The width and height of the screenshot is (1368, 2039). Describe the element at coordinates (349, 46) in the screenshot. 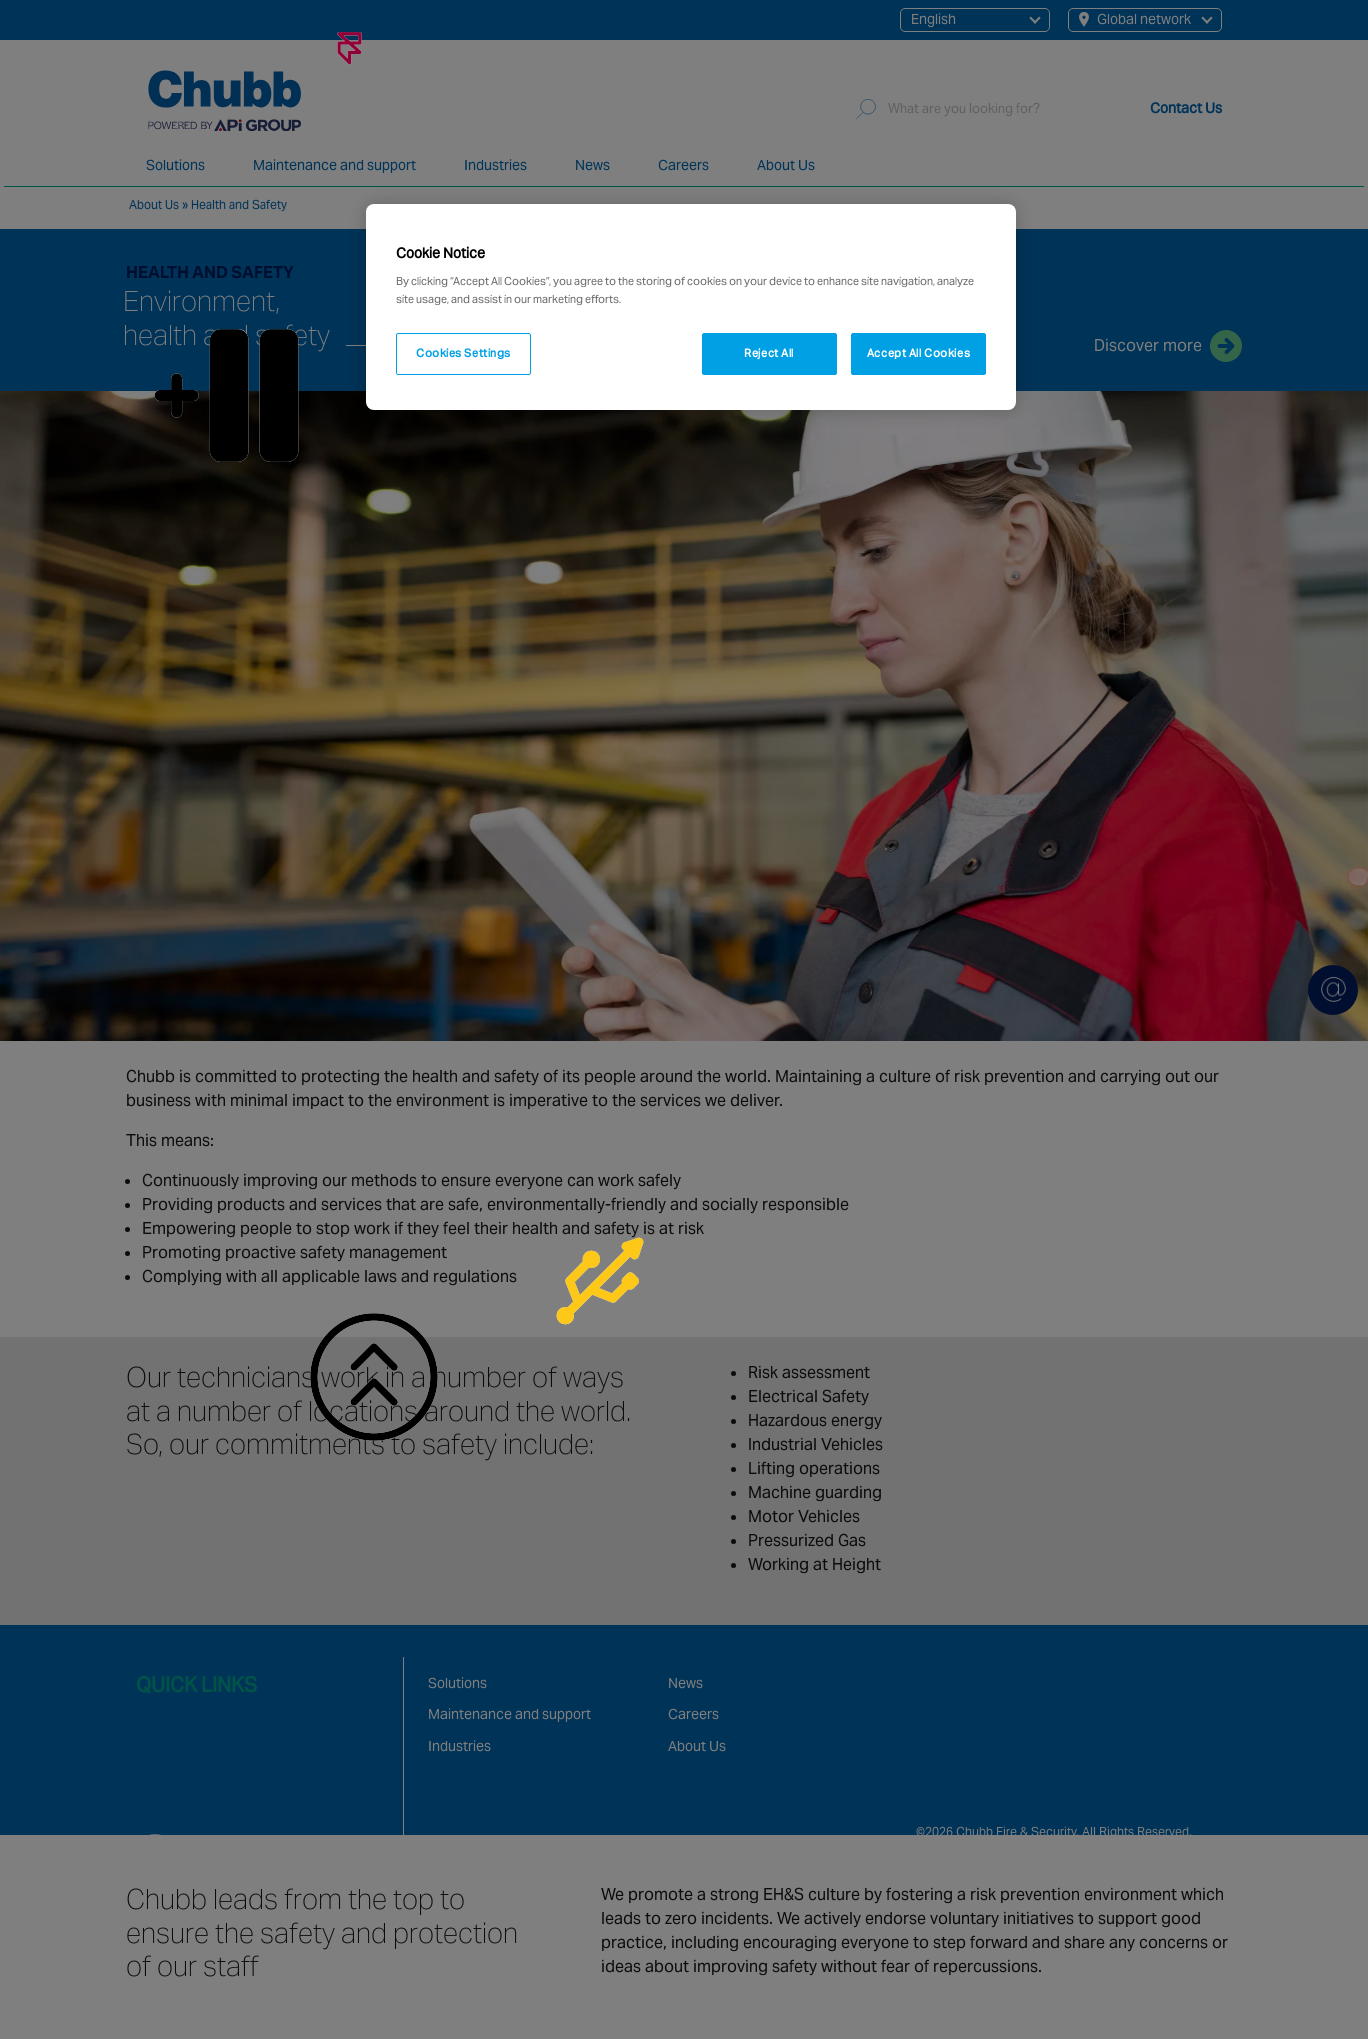

I see `open Framer app` at that location.